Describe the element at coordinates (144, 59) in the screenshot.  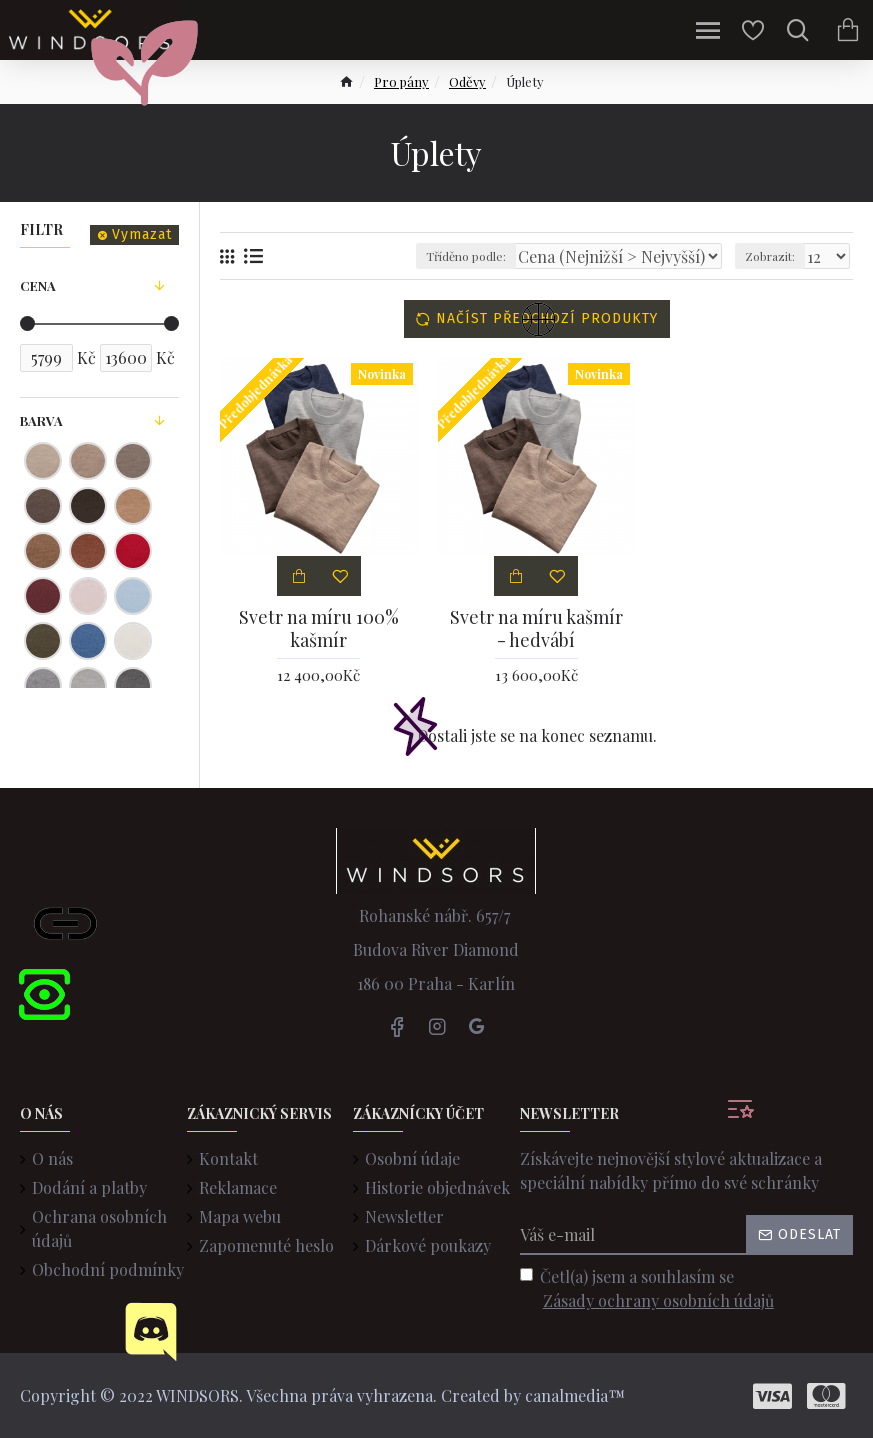
I see `access plant care or gardening features` at that location.